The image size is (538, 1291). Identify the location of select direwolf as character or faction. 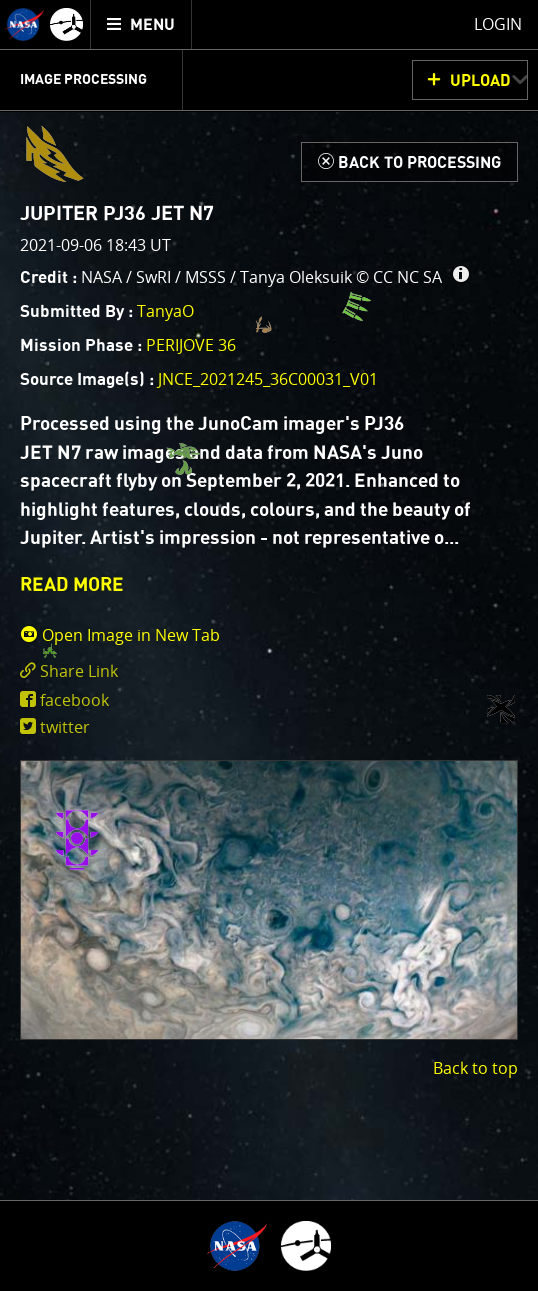
(55, 154).